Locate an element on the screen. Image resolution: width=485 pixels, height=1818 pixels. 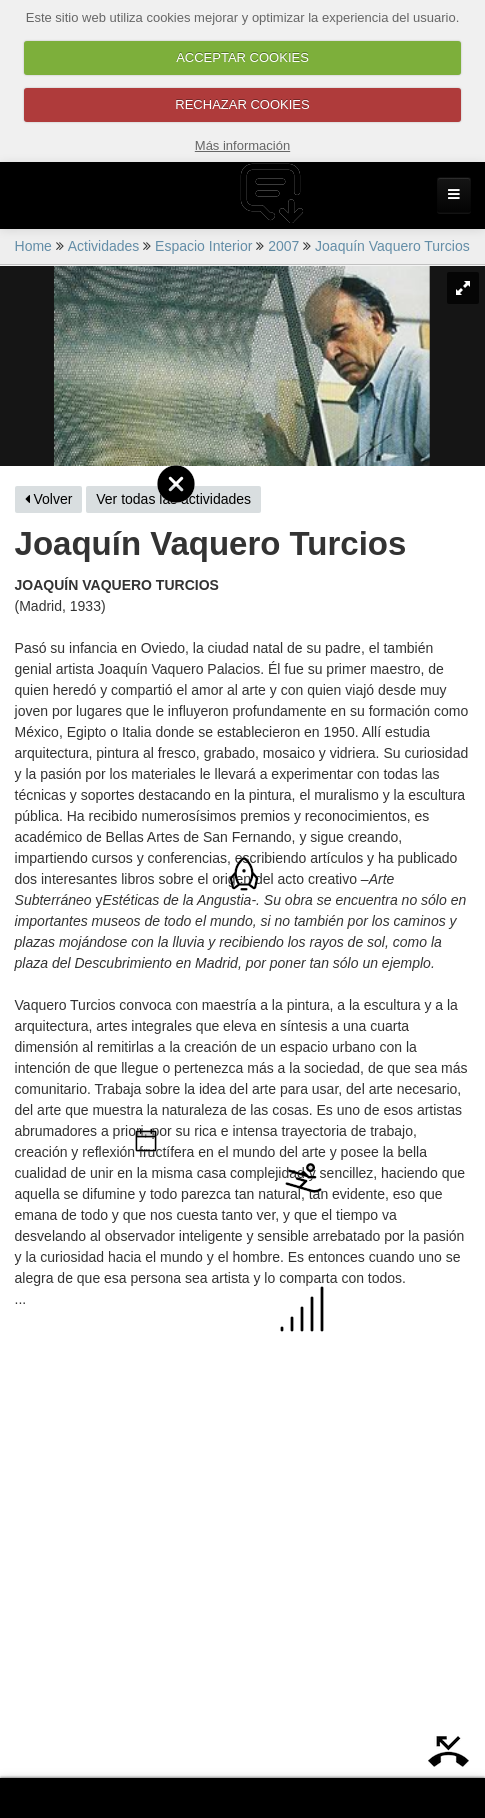
indicates full cellular signal strength is located at coordinates (304, 1312).